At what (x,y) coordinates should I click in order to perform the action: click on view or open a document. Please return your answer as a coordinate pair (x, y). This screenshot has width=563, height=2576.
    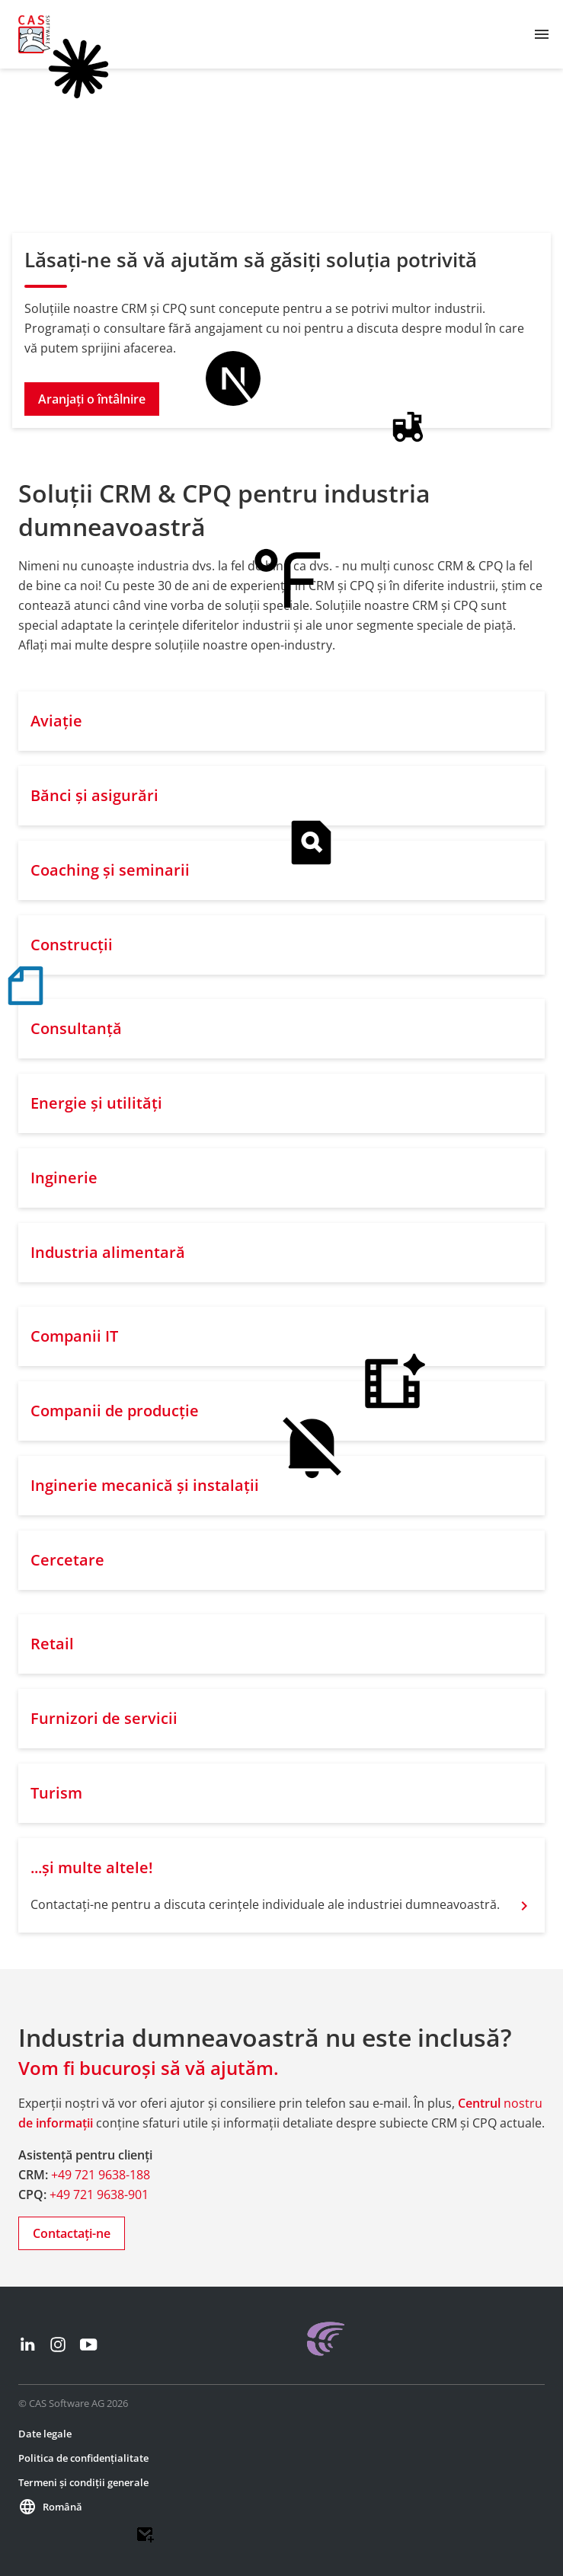
    Looking at the image, I should click on (25, 985).